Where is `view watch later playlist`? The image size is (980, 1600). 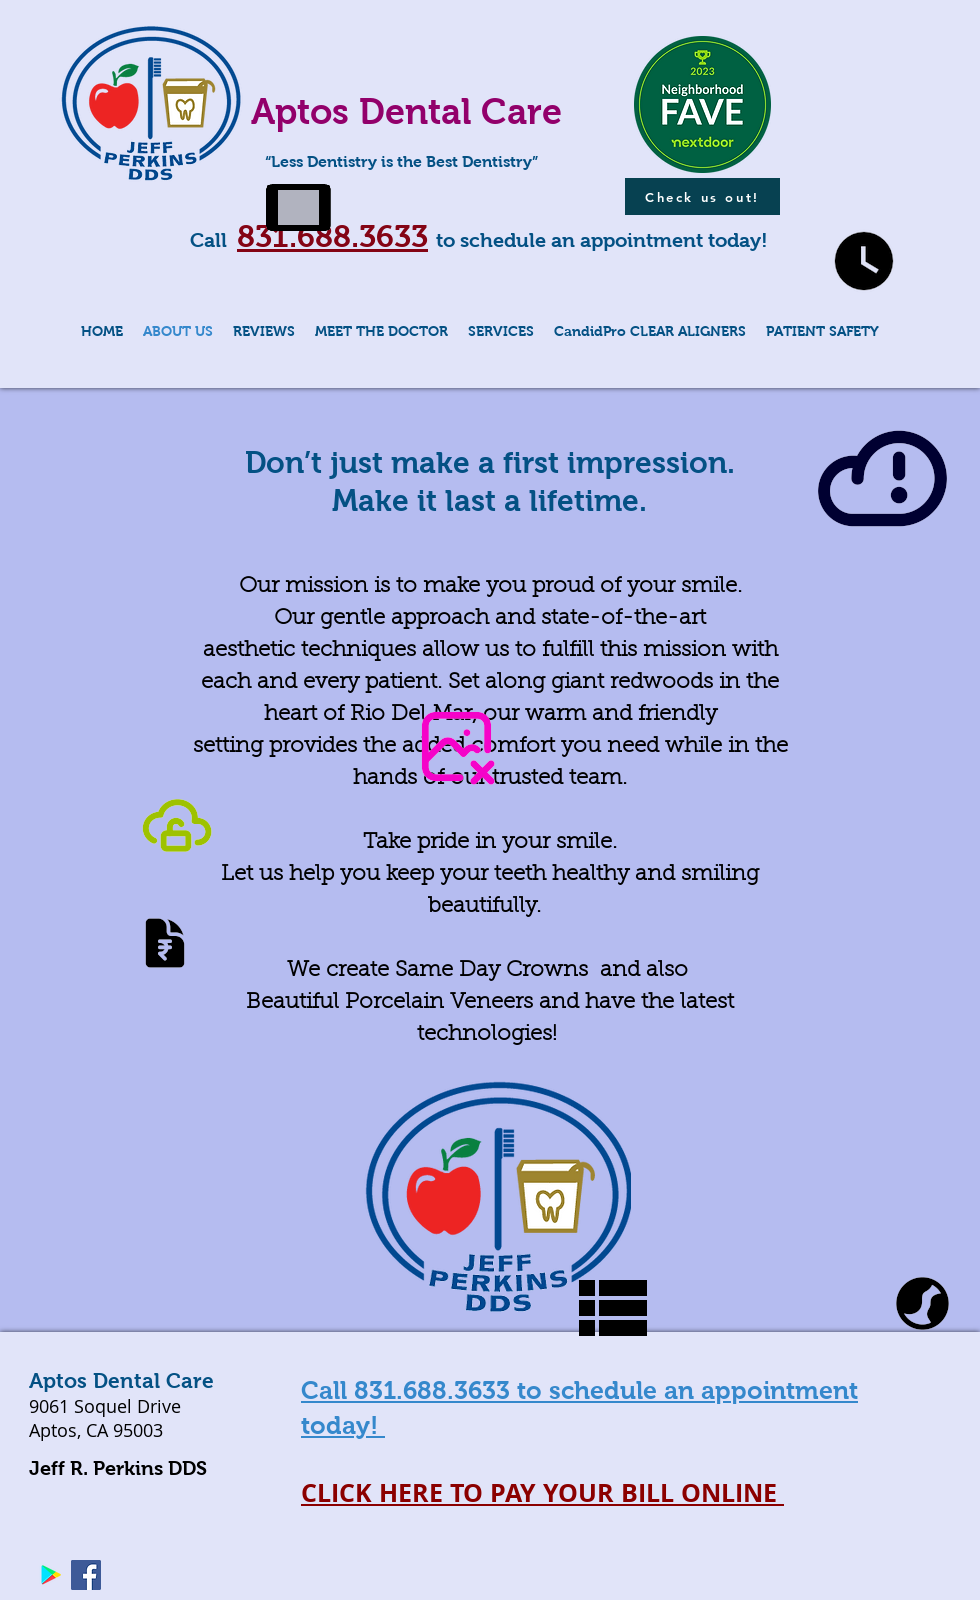
view watch later playlist is located at coordinates (864, 261).